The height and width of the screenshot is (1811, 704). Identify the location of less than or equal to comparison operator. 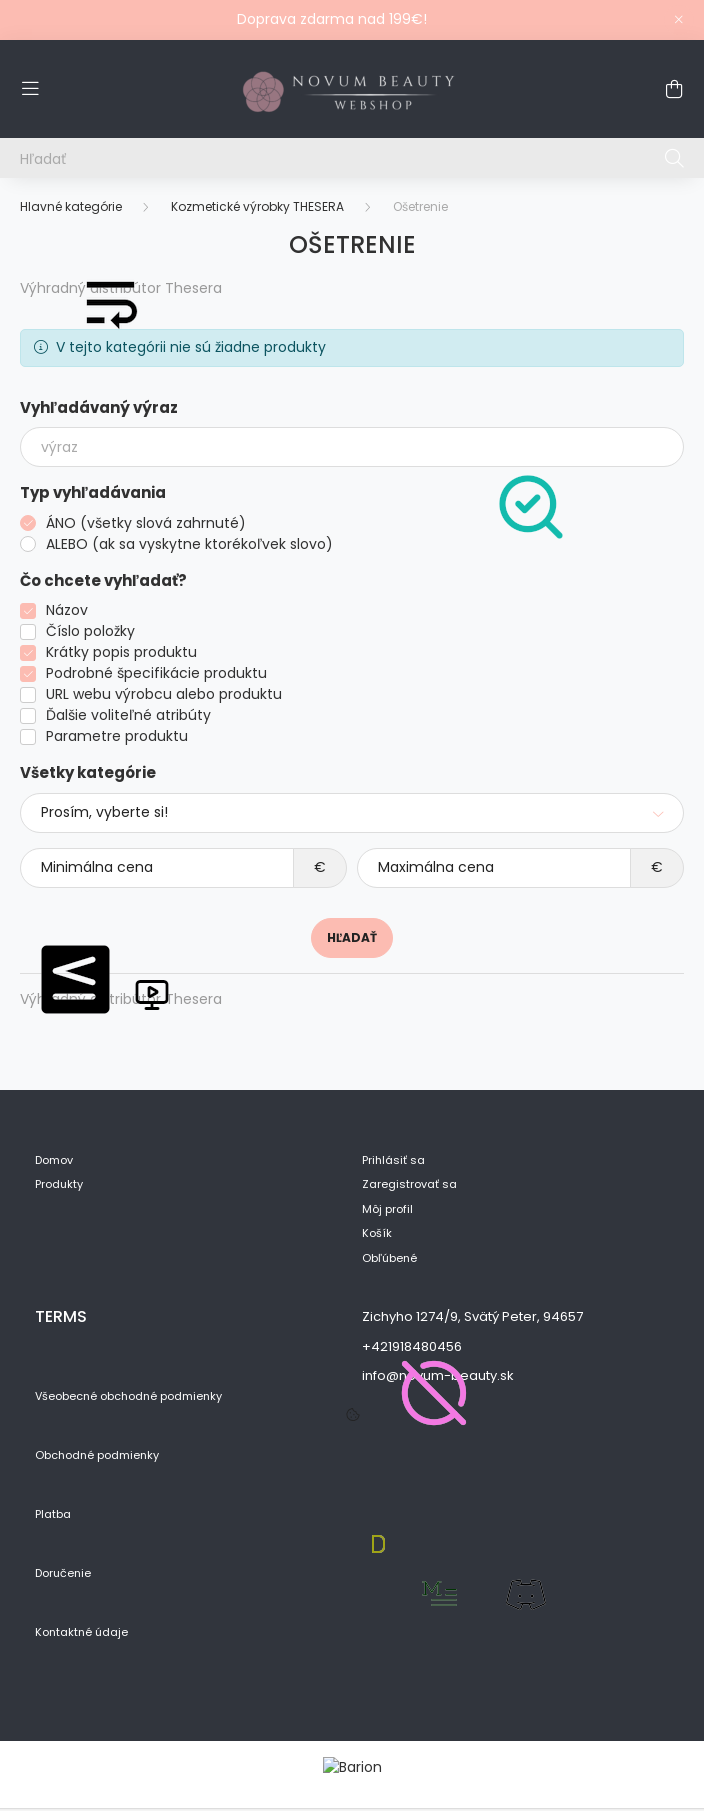
(75, 979).